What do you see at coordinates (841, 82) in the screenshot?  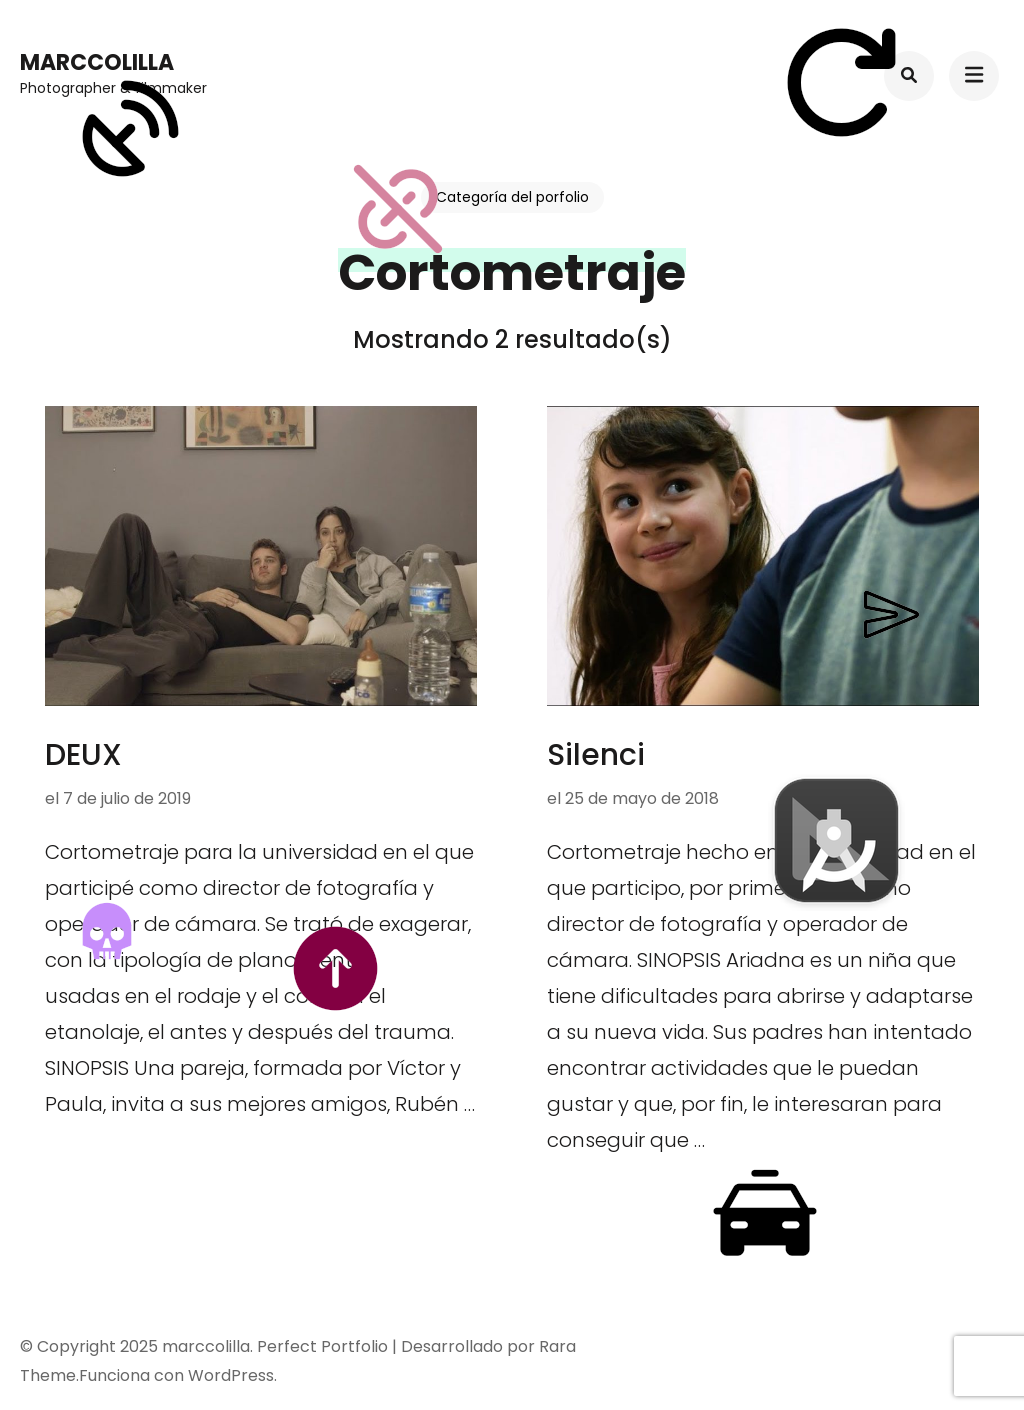 I see `redo the last action` at bounding box center [841, 82].